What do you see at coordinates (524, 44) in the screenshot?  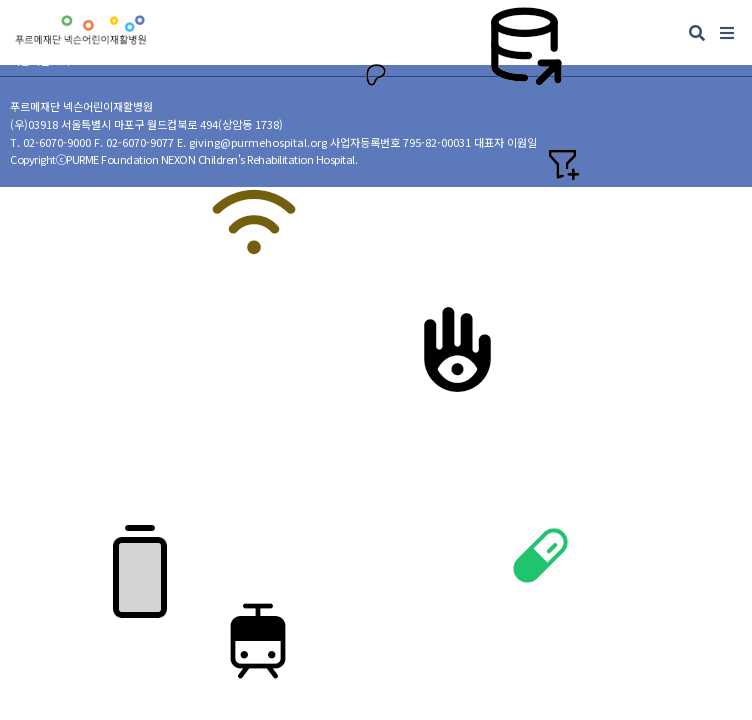 I see `share database with others` at bounding box center [524, 44].